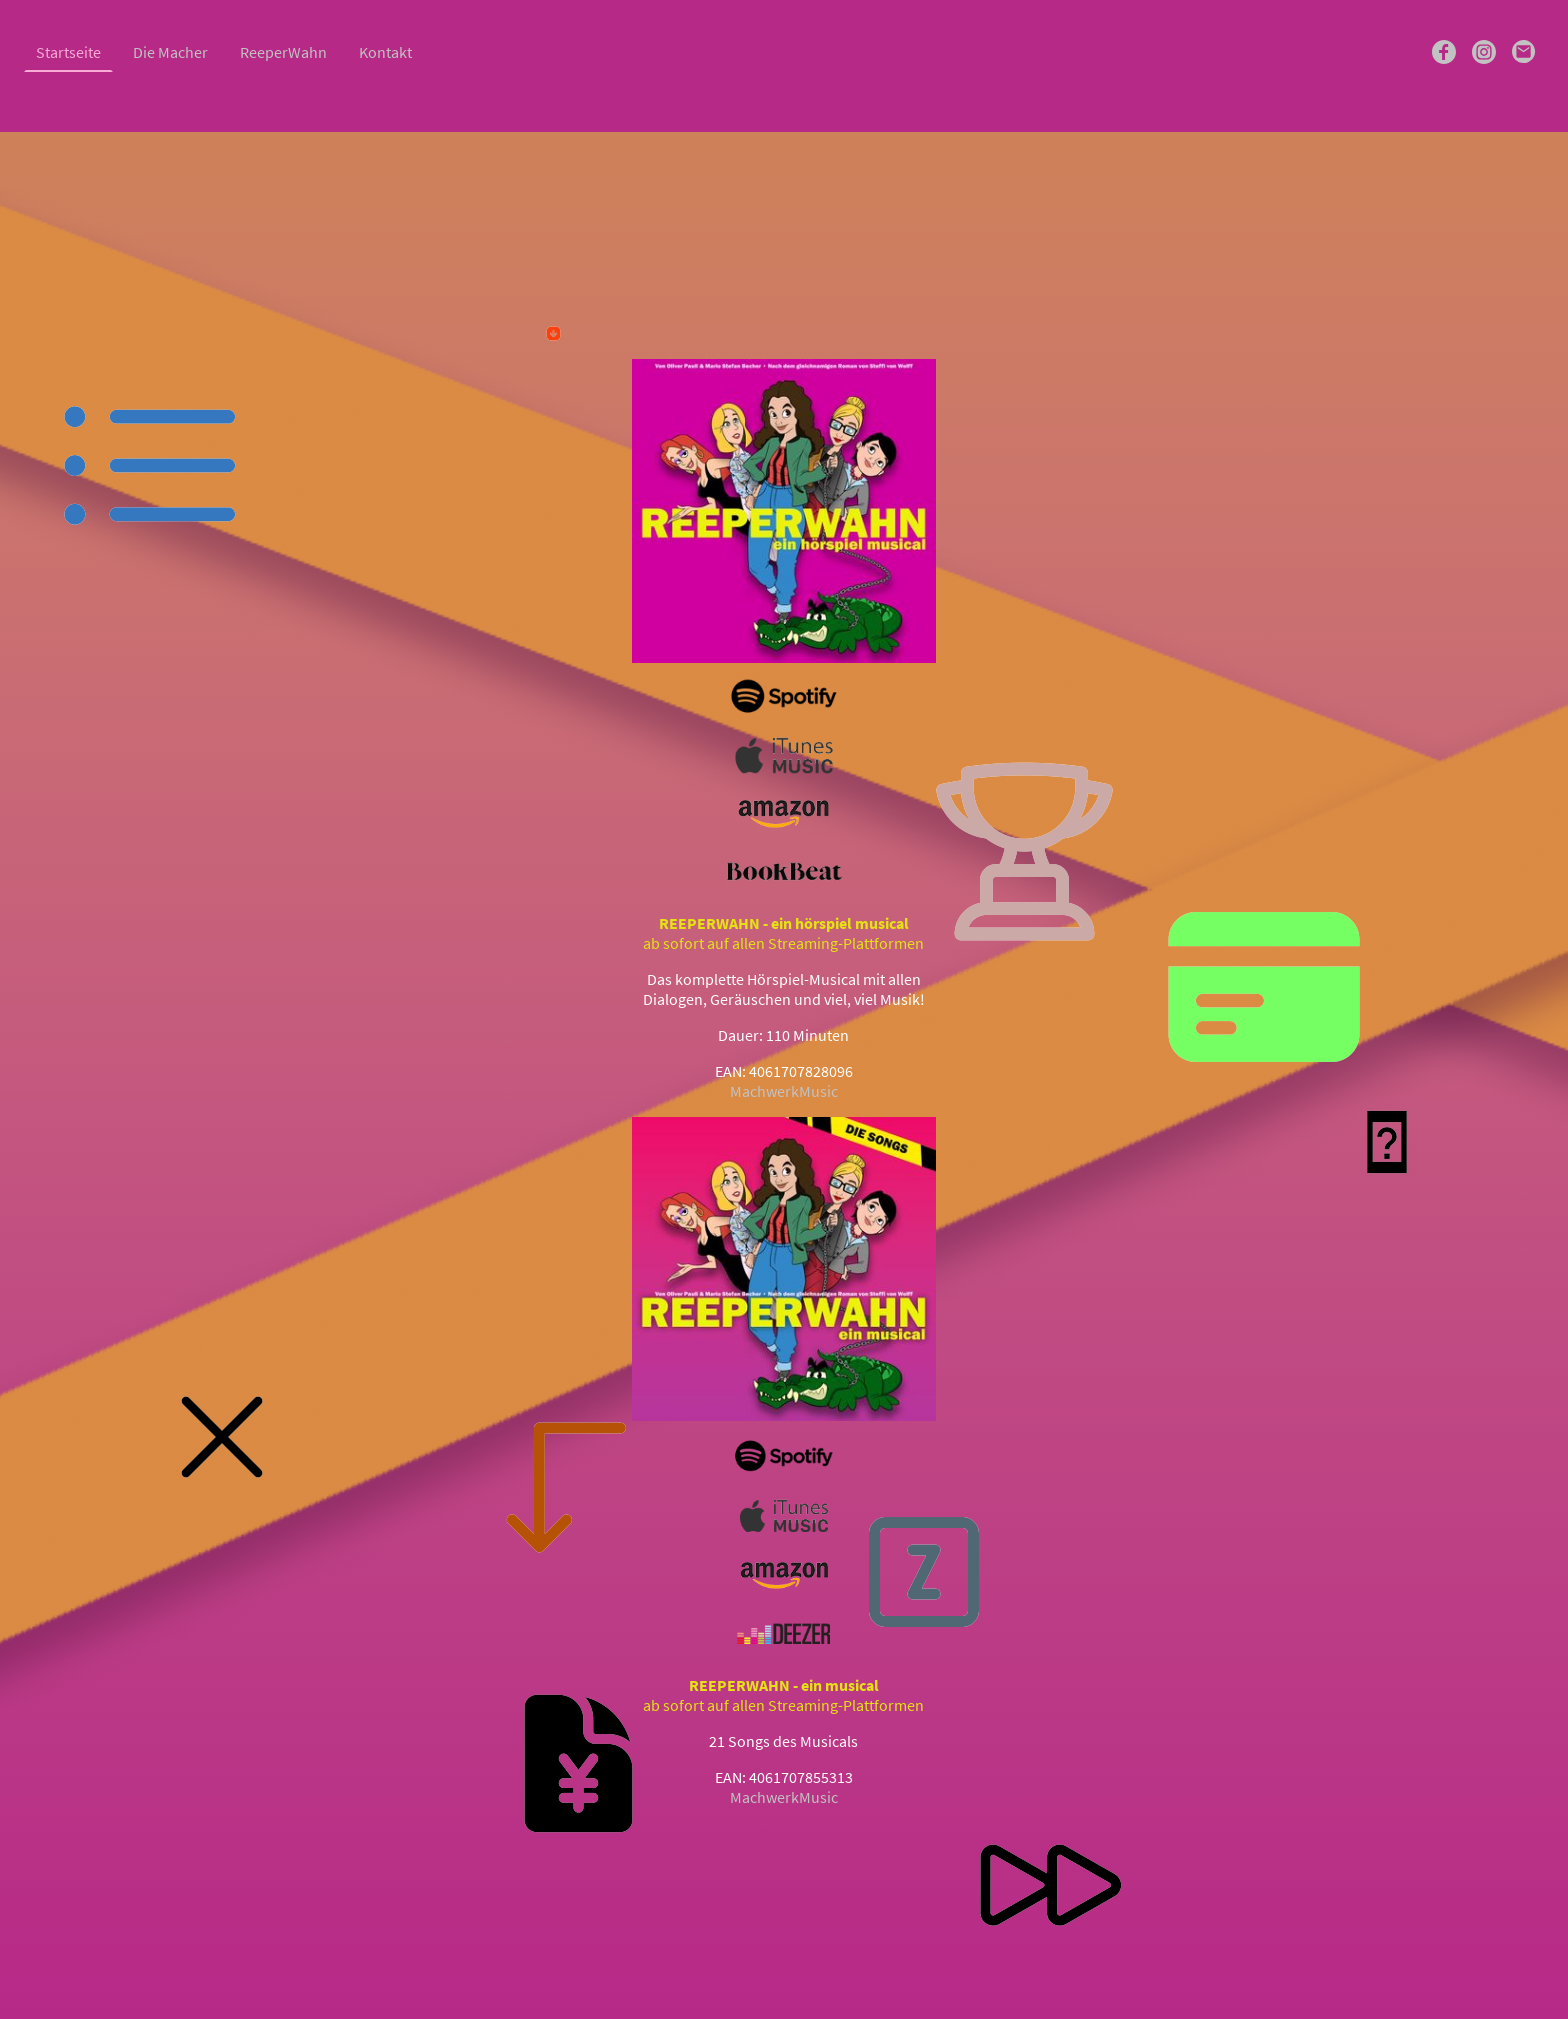 The height and width of the screenshot is (2019, 1568). Describe the element at coordinates (1264, 987) in the screenshot. I see `access payment methods` at that location.